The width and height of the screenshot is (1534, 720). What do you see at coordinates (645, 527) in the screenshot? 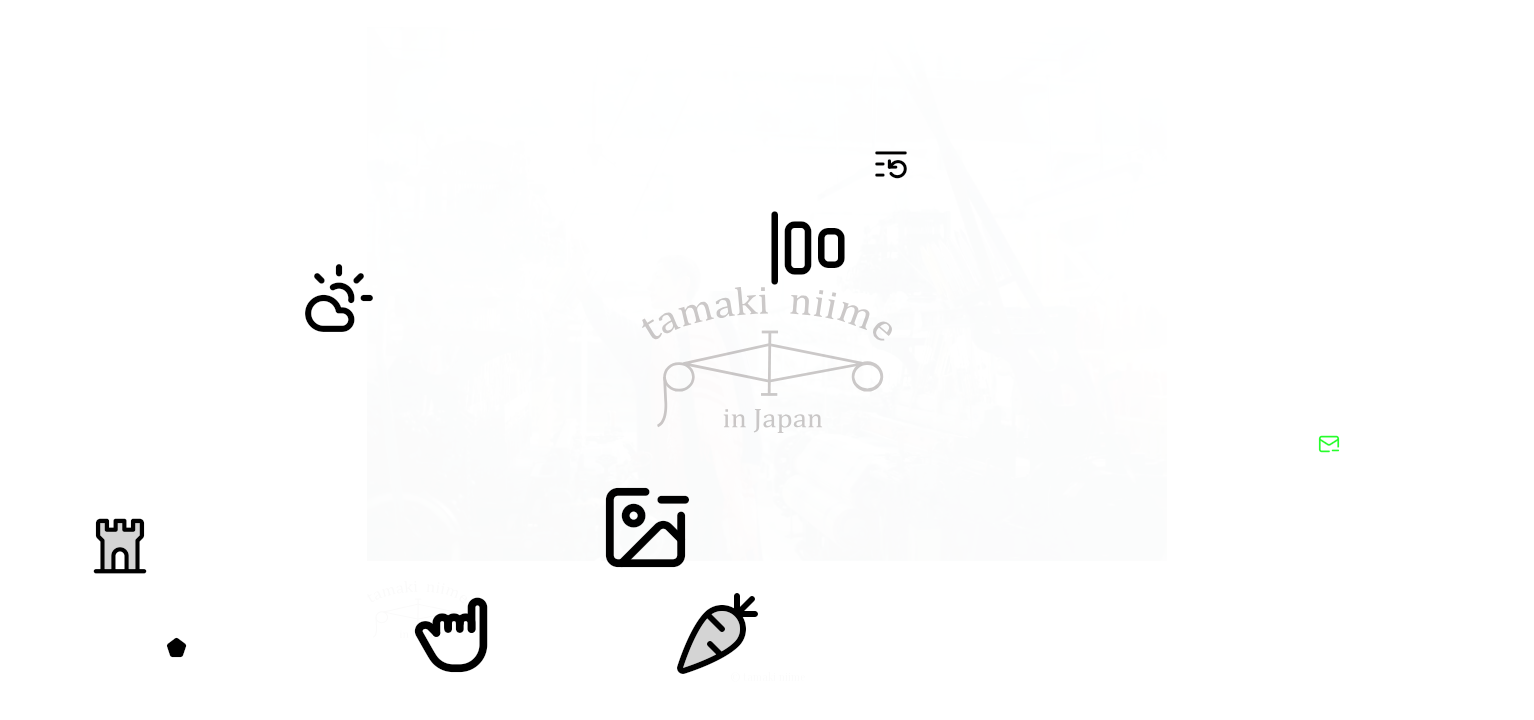
I see `remove an image from the collection` at bounding box center [645, 527].